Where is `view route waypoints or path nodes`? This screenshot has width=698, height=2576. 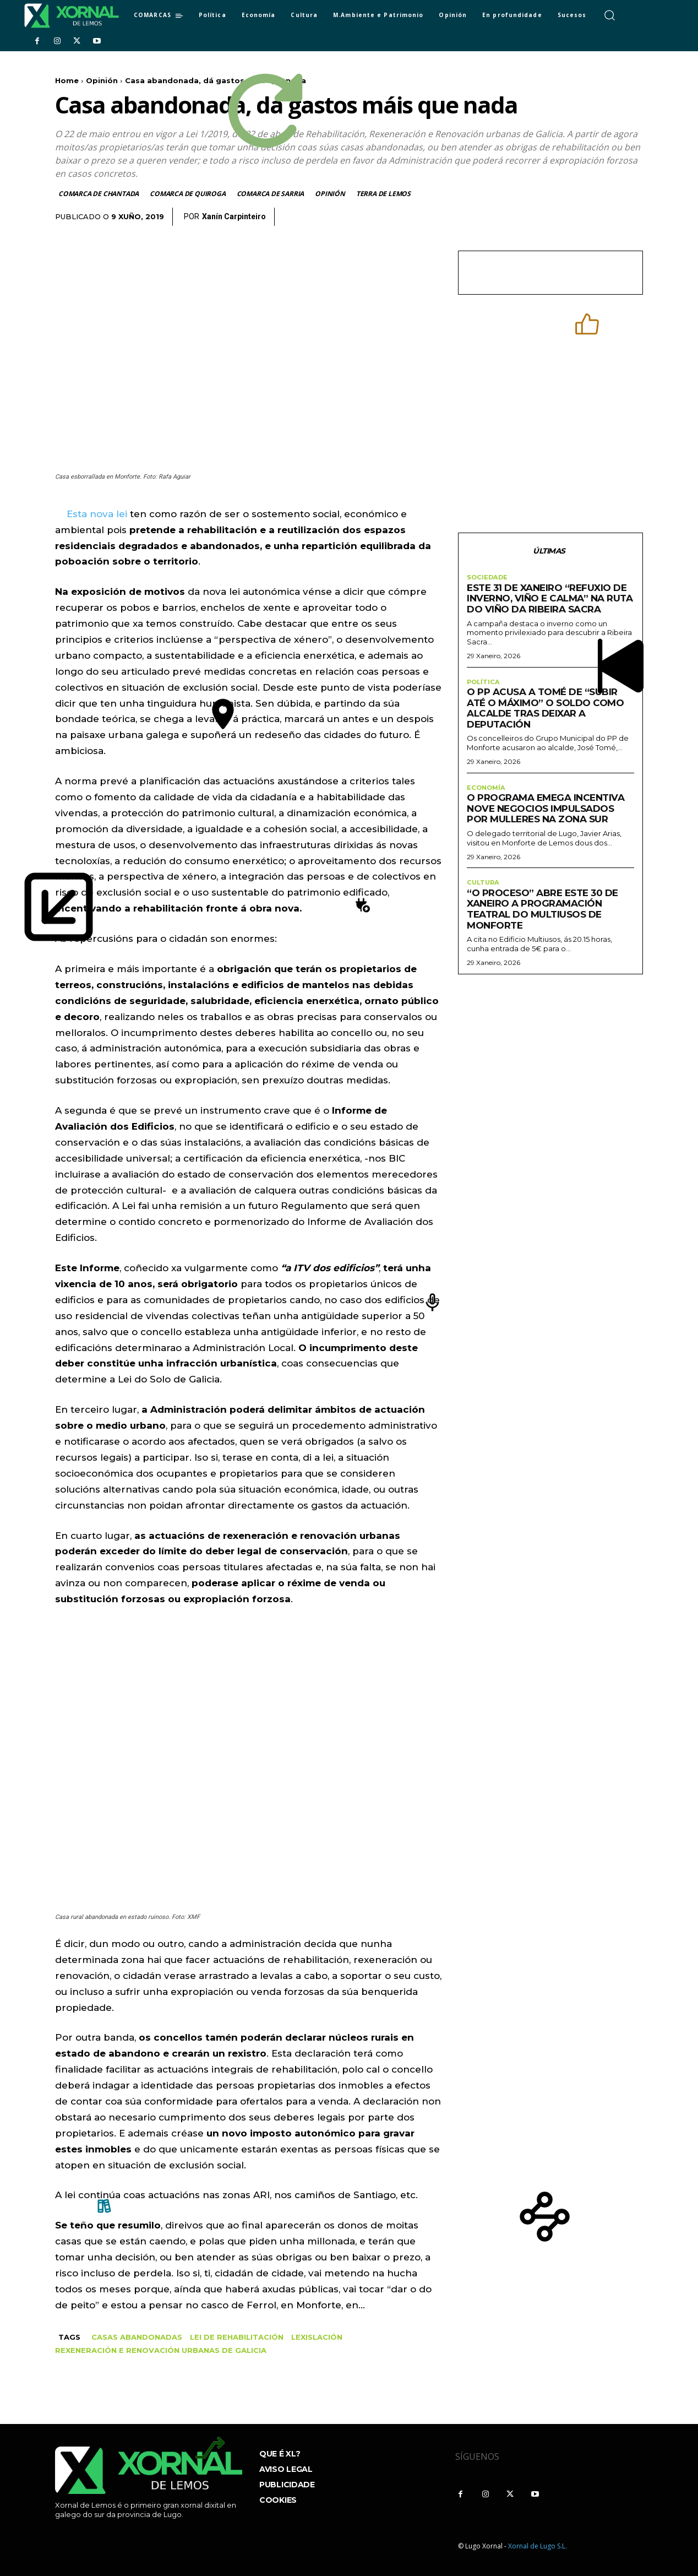 view route waypoints or path nodes is located at coordinates (544, 2216).